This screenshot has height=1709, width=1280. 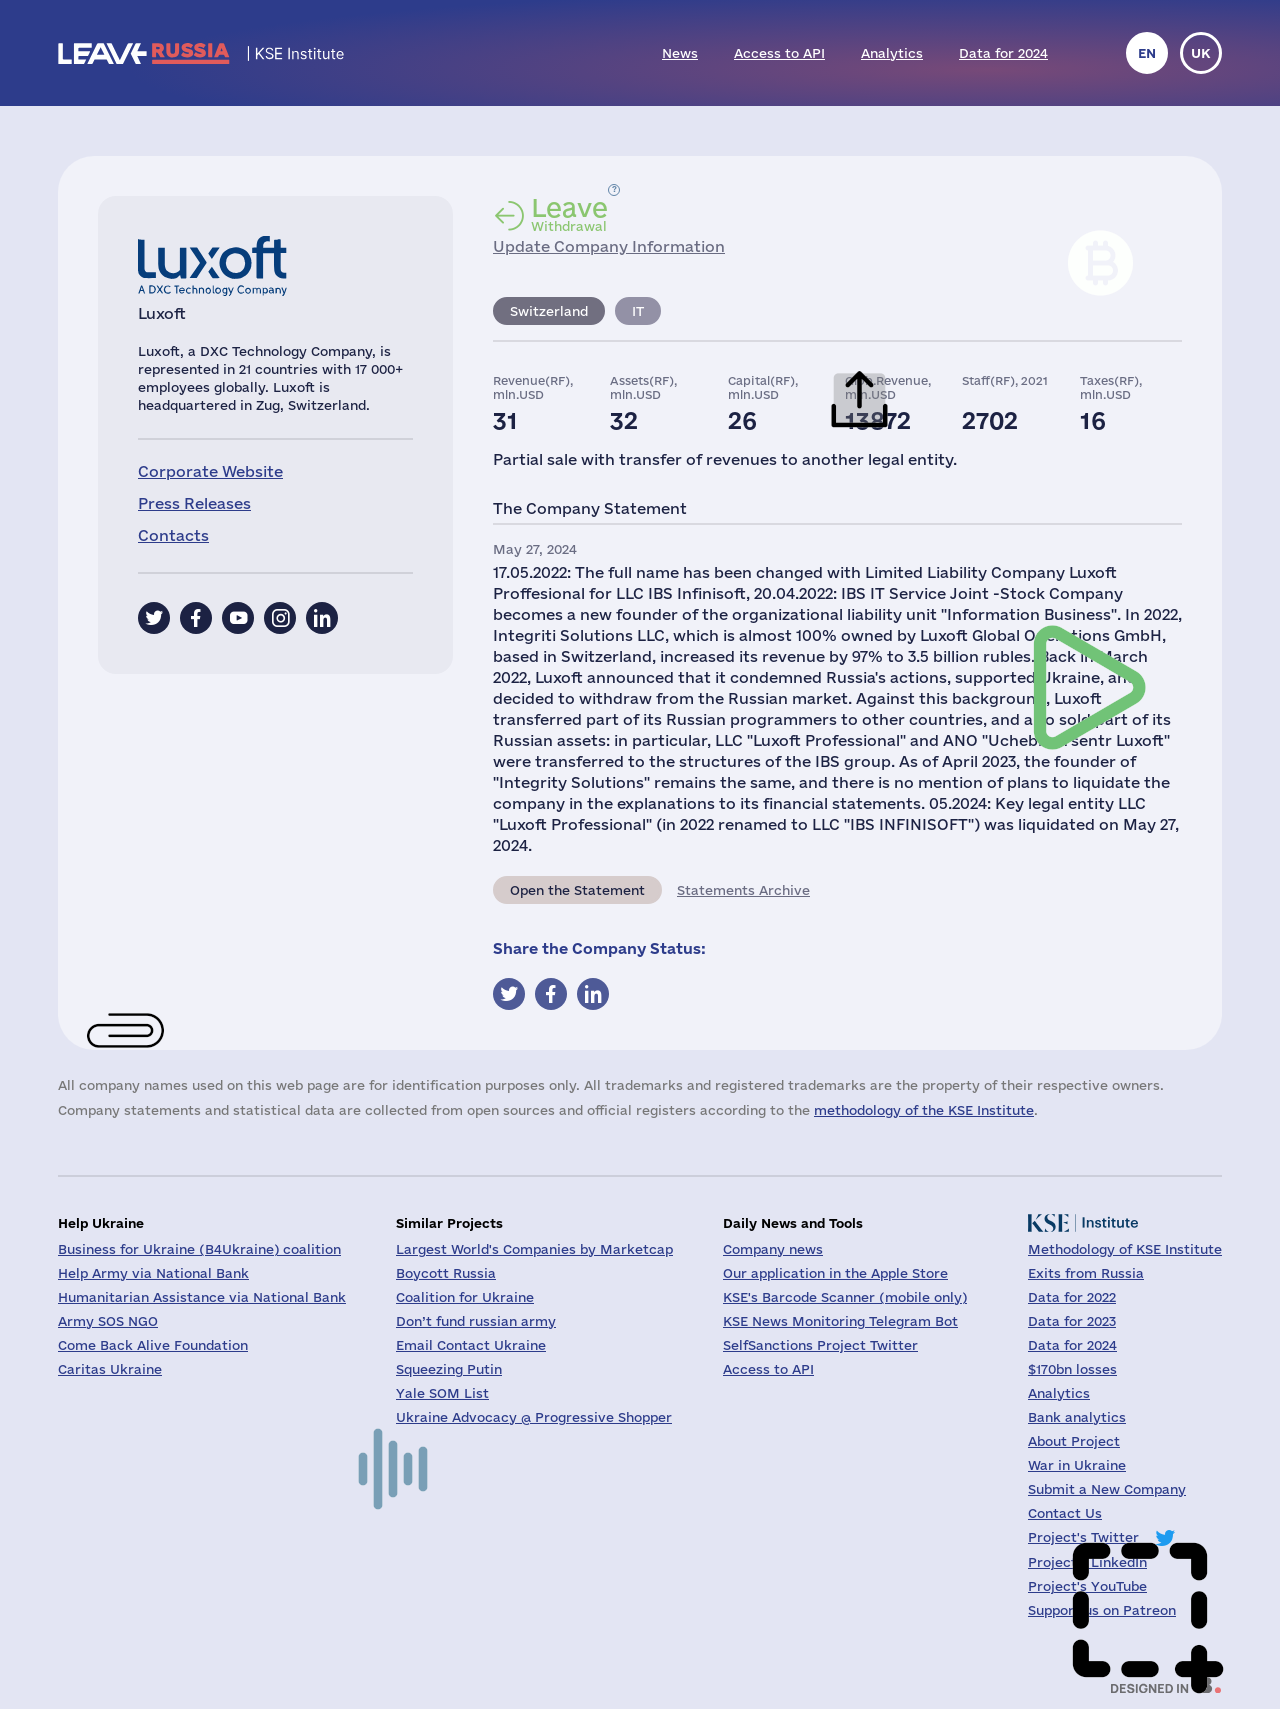 I want to click on attach a file to your message, so click(x=125, y=1030).